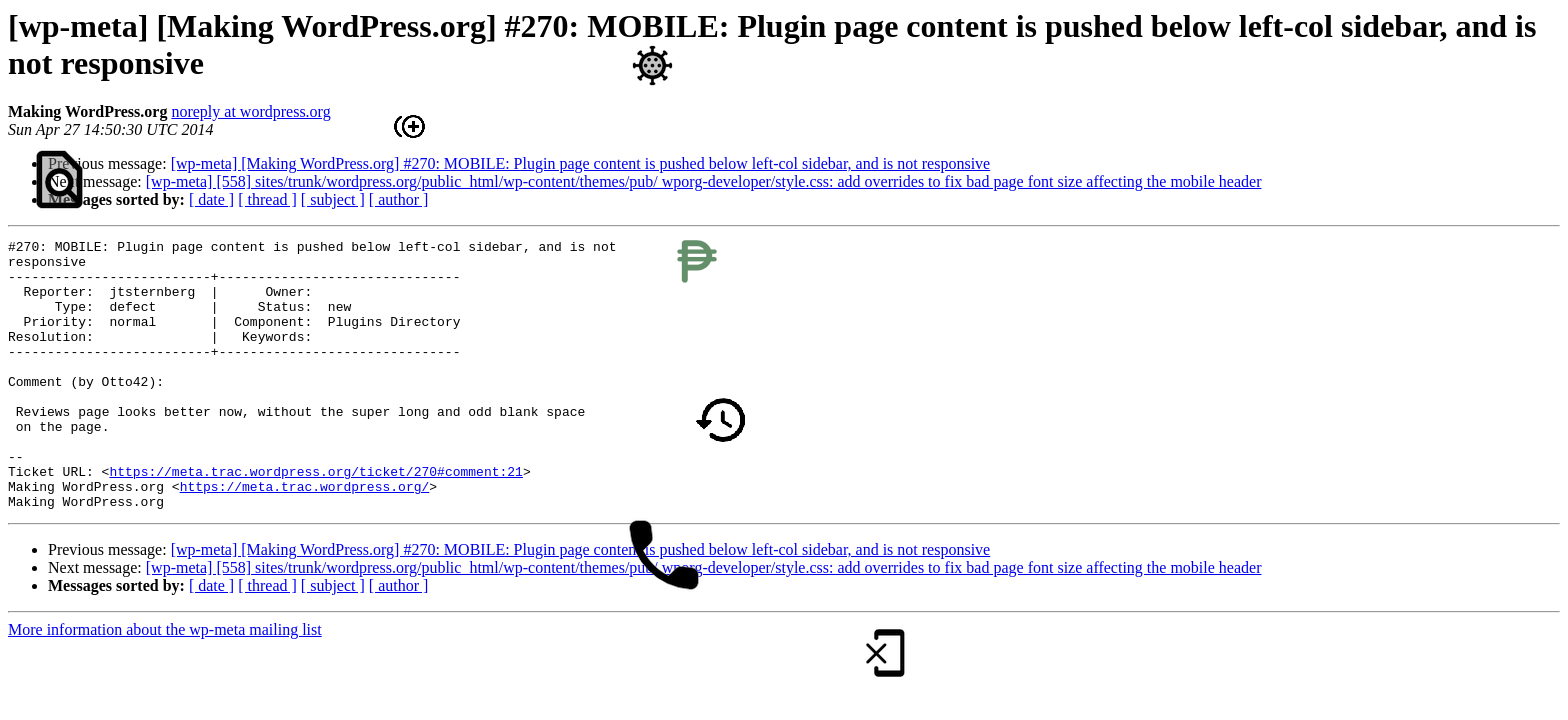 This screenshot has height=720, width=1568. Describe the element at coordinates (652, 65) in the screenshot. I see `indicates covid-19 or coronavirus-related content` at that location.